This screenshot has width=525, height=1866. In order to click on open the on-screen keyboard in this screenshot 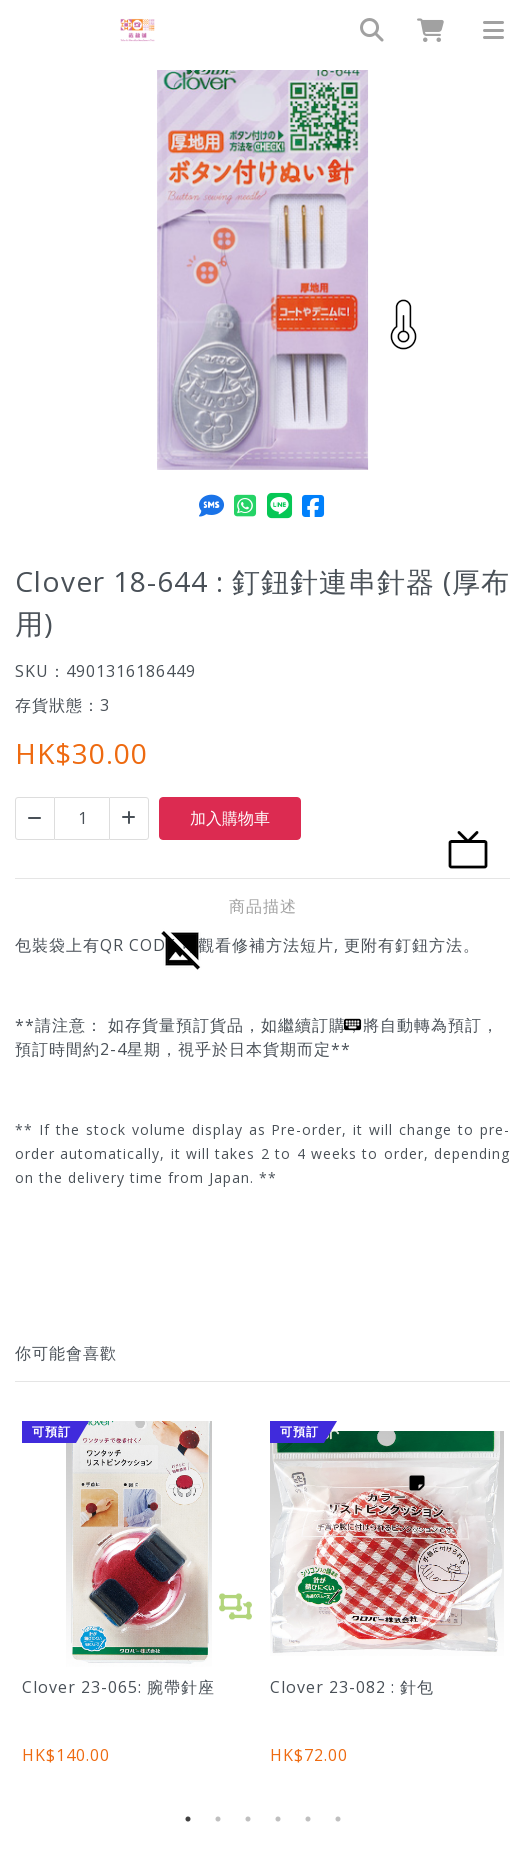, I will do `click(352, 1024)`.